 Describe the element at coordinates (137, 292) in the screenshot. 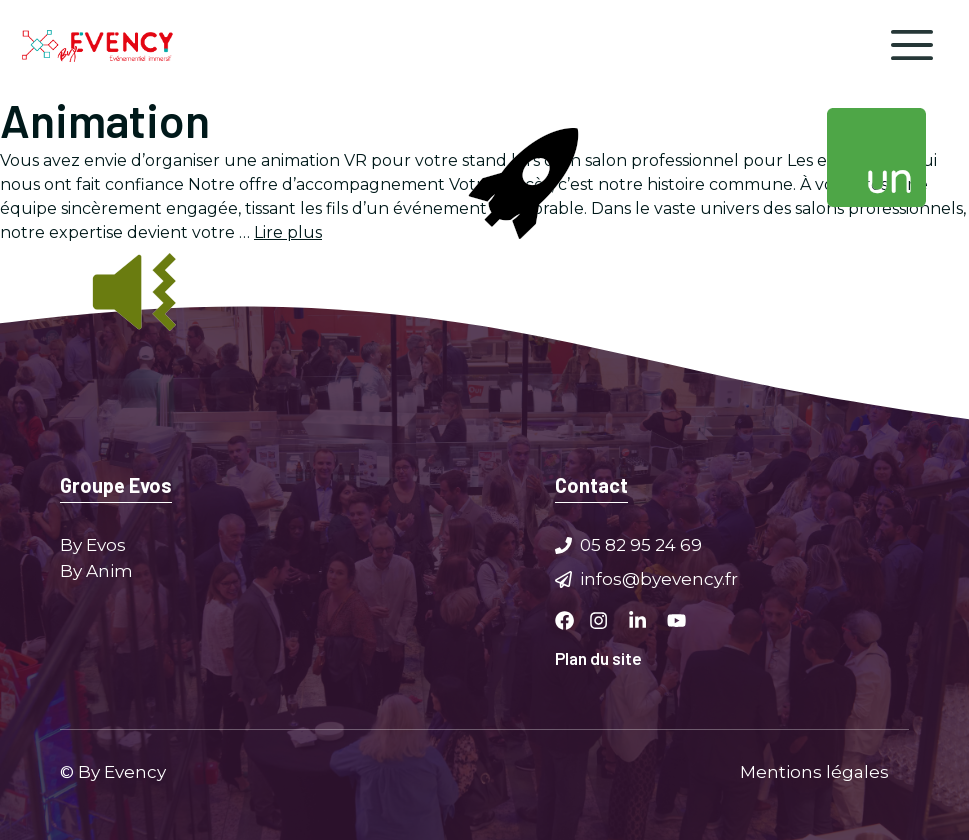

I see `set device to vibrate mode` at that location.